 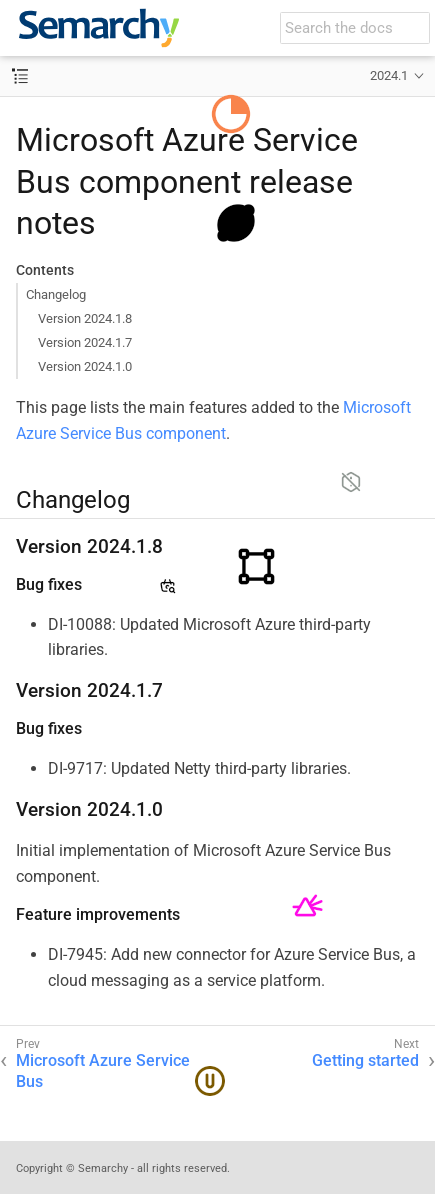 I want to click on toggle light refraction or prism effect, so click(x=307, y=905).